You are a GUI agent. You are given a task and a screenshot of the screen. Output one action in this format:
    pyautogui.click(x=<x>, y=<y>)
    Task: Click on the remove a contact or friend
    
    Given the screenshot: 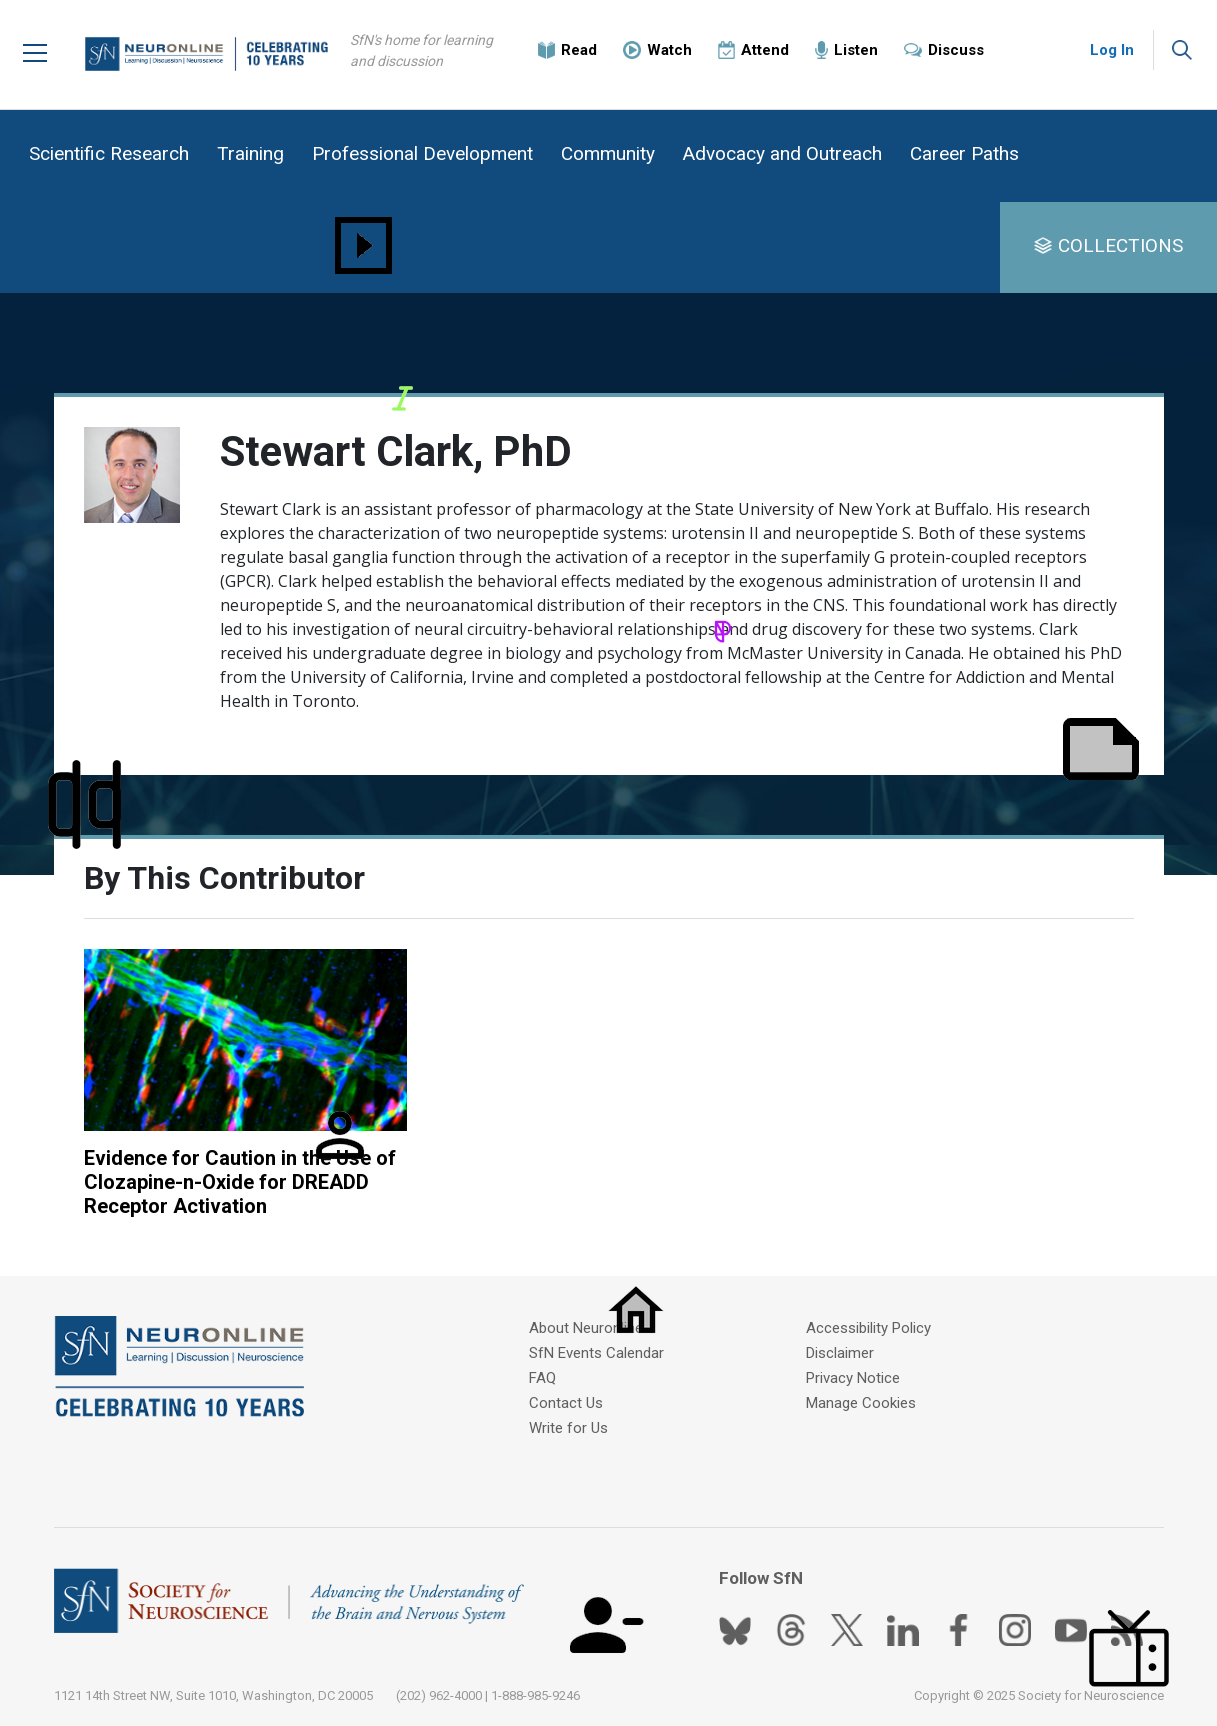 What is the action you would take?
    pyautogui.click(x=605, y=1625)
    